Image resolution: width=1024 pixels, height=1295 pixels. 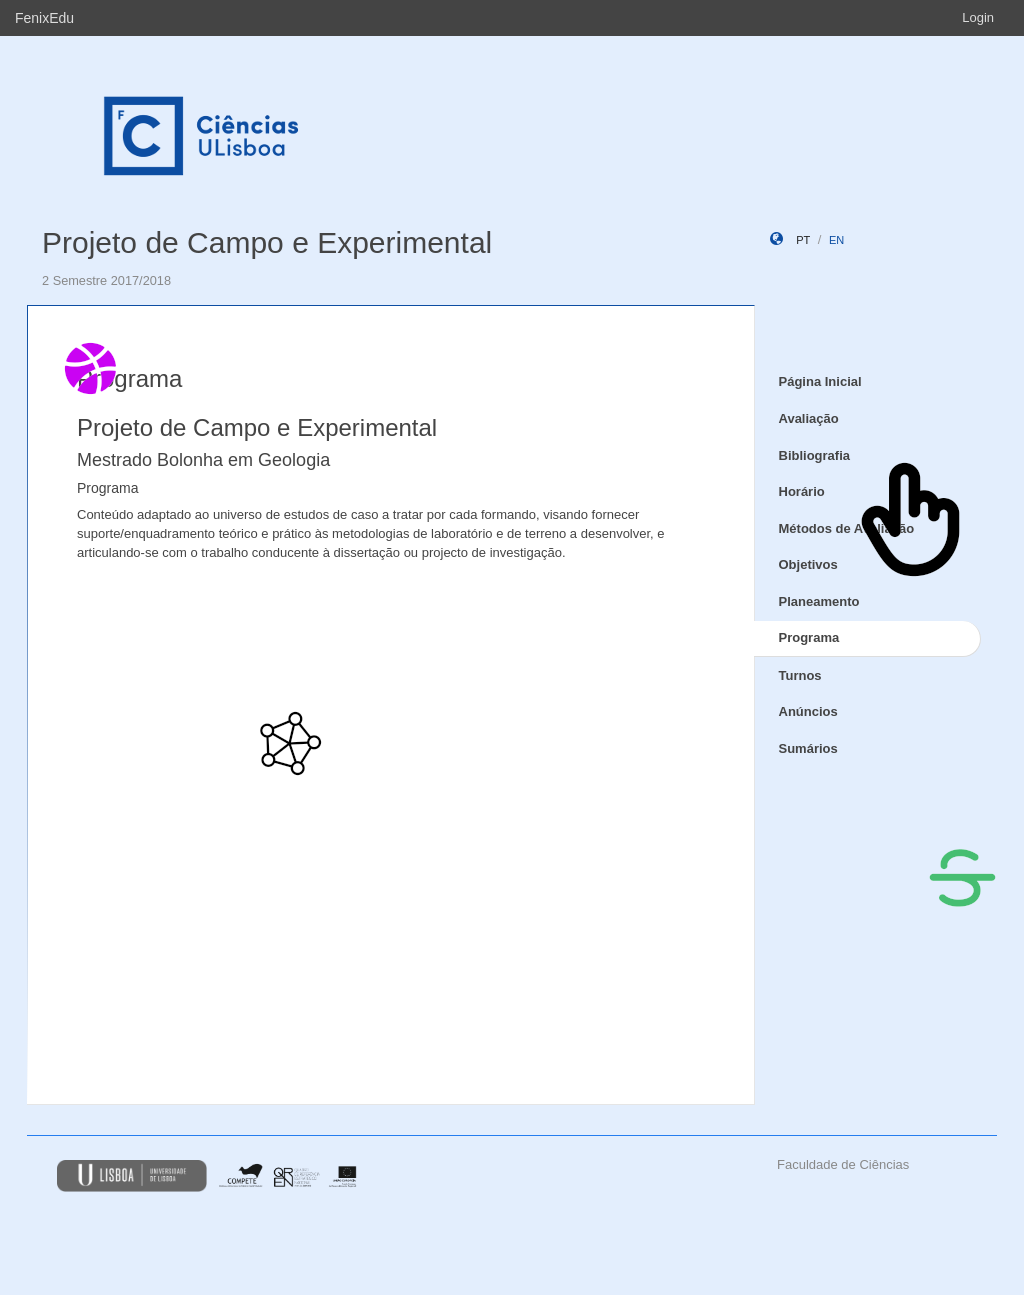 What do you see at coordinates (962, 878) in the screenshot?
I see `apply strikethrough formatting to selected text` at bounding box center [962, 878].